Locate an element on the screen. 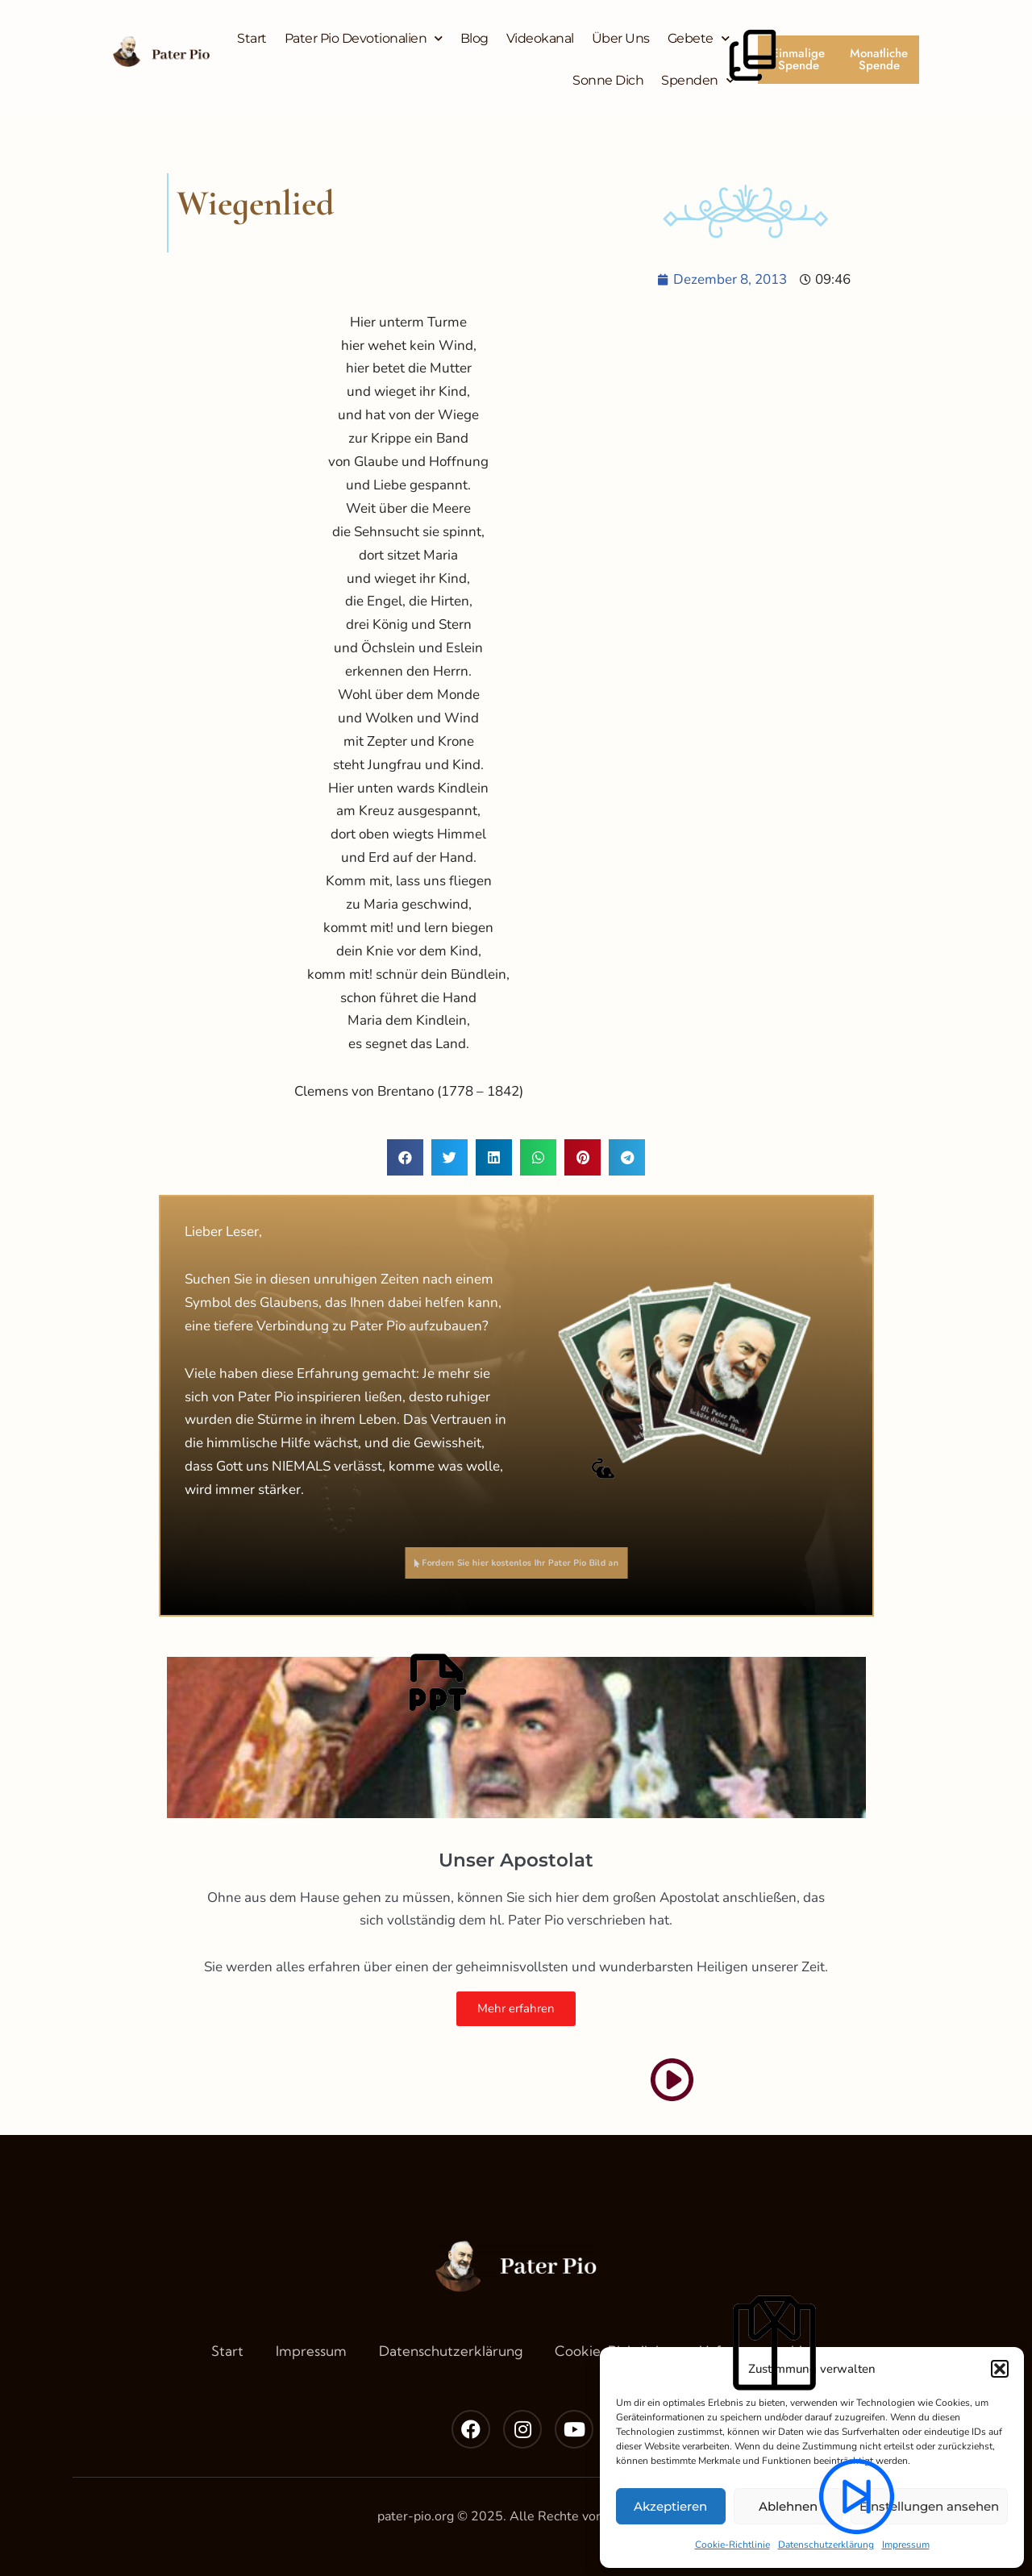  request pest control services for rodents is located at coordinates (603, 1468).